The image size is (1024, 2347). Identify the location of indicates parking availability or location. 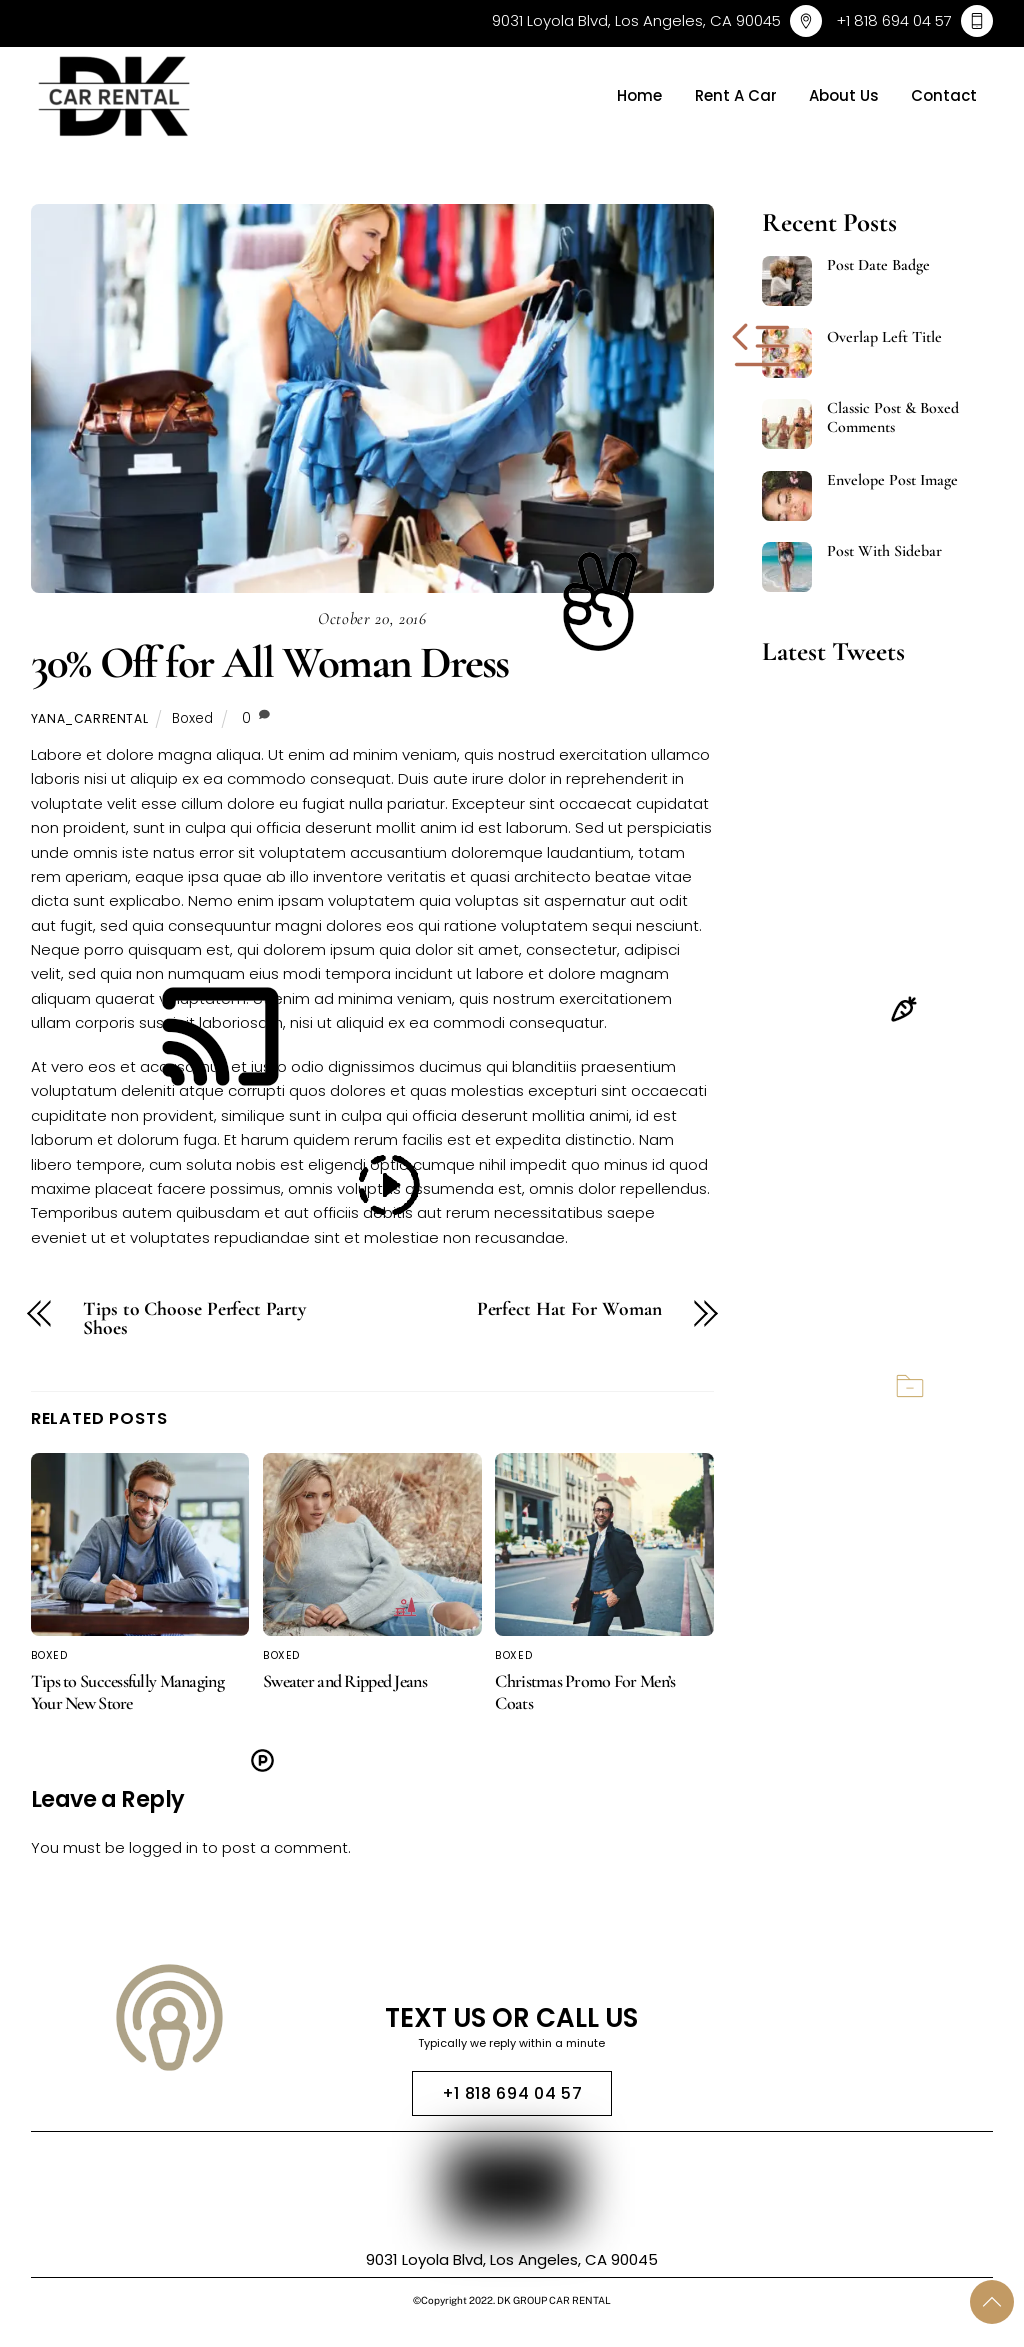
(262, 1760).